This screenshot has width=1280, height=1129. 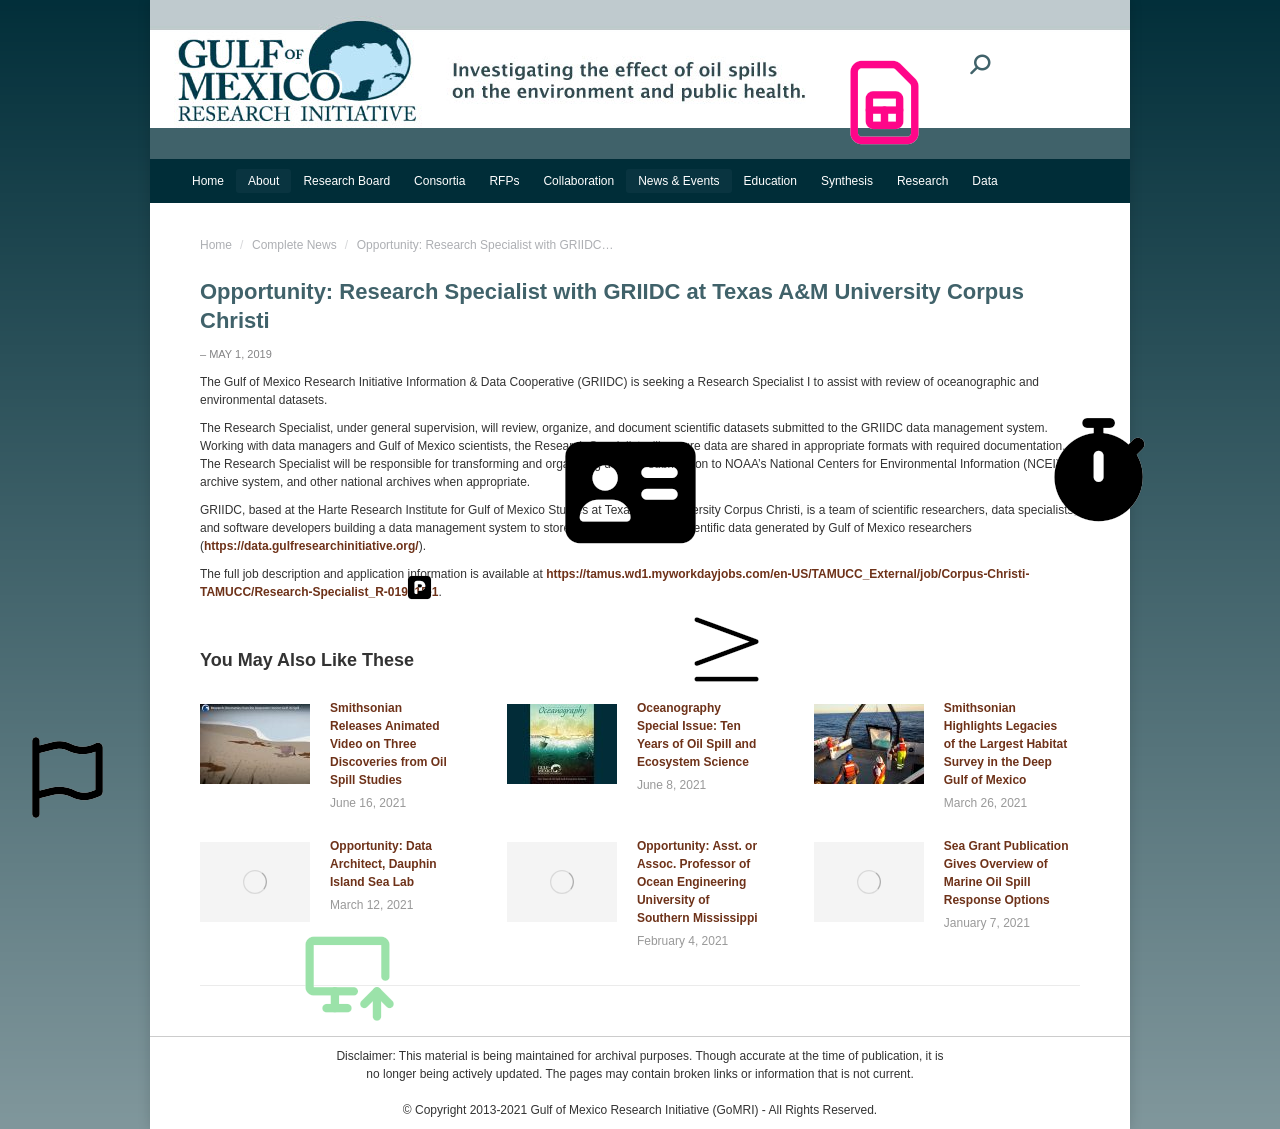 I want to click on upload content to desktop, so click(x=347, y=974).